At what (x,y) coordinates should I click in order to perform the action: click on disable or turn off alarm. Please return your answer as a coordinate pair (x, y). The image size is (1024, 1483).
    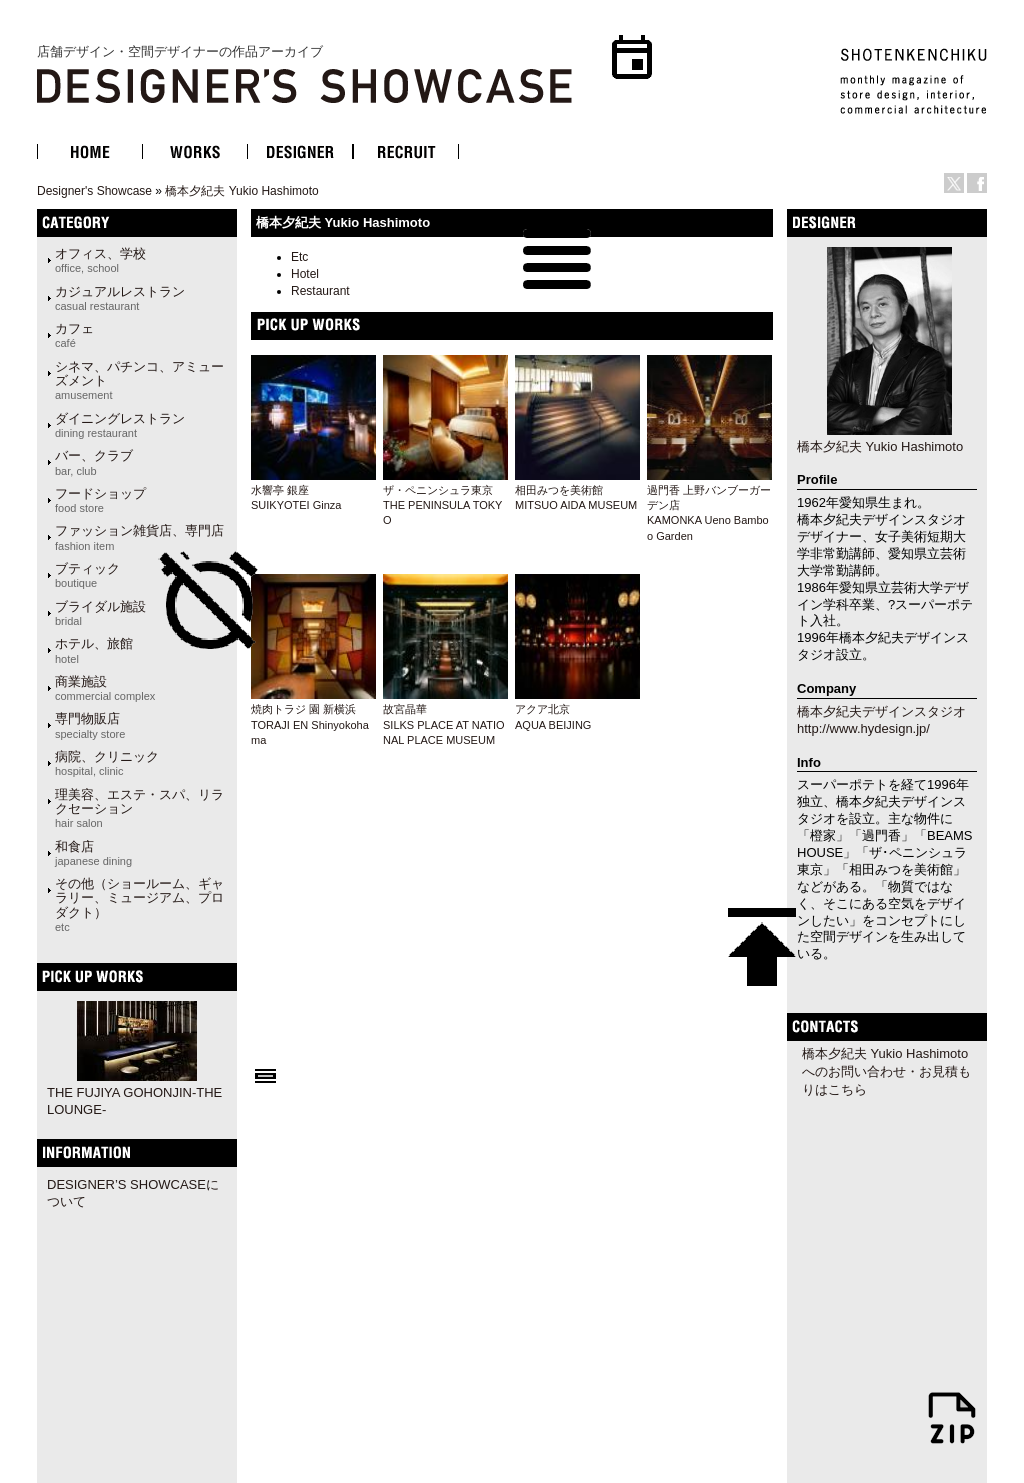
    Looking at the image, I should click on (209, 600).